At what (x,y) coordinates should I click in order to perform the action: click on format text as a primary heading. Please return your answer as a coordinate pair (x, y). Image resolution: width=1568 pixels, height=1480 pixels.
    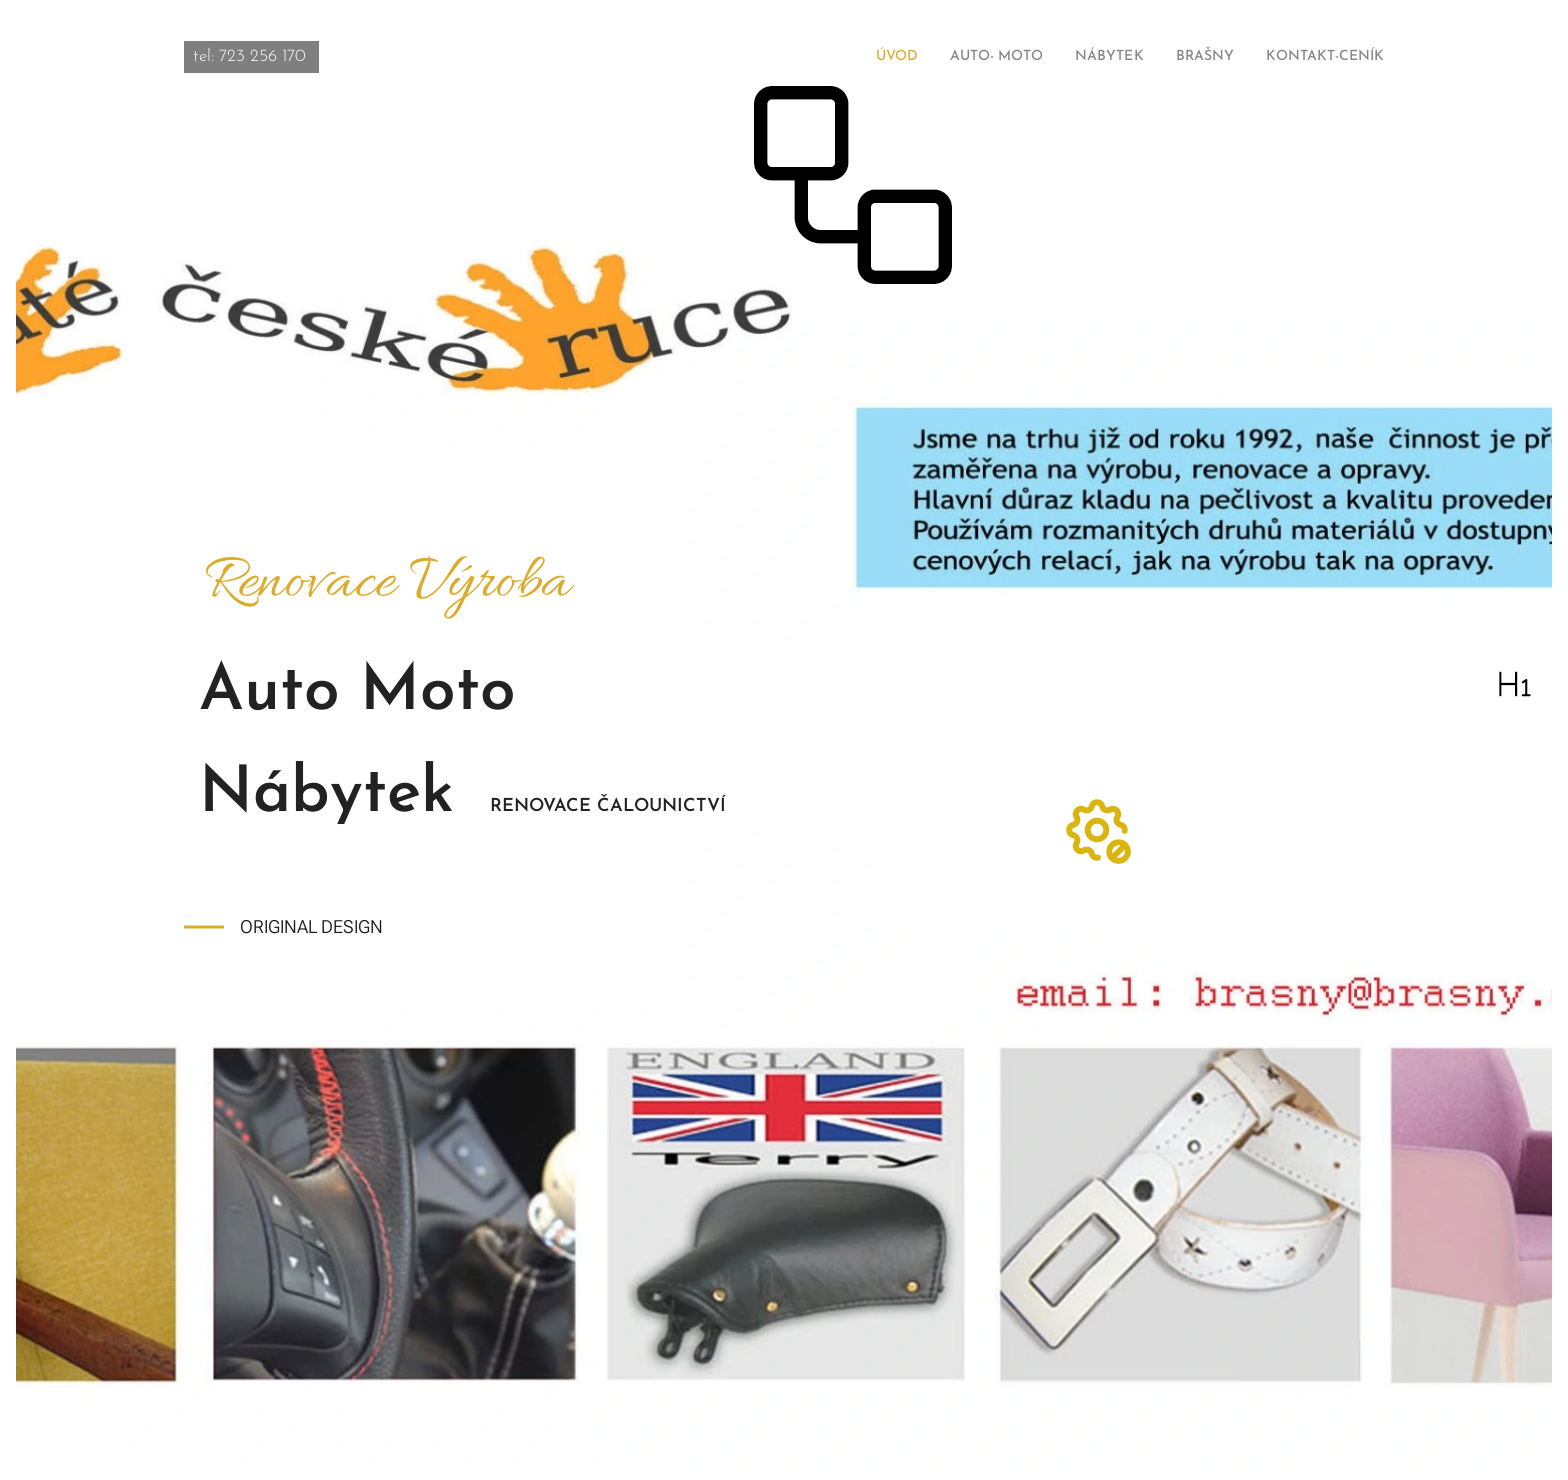
    Looking at the image, I should click on (1515, 684).